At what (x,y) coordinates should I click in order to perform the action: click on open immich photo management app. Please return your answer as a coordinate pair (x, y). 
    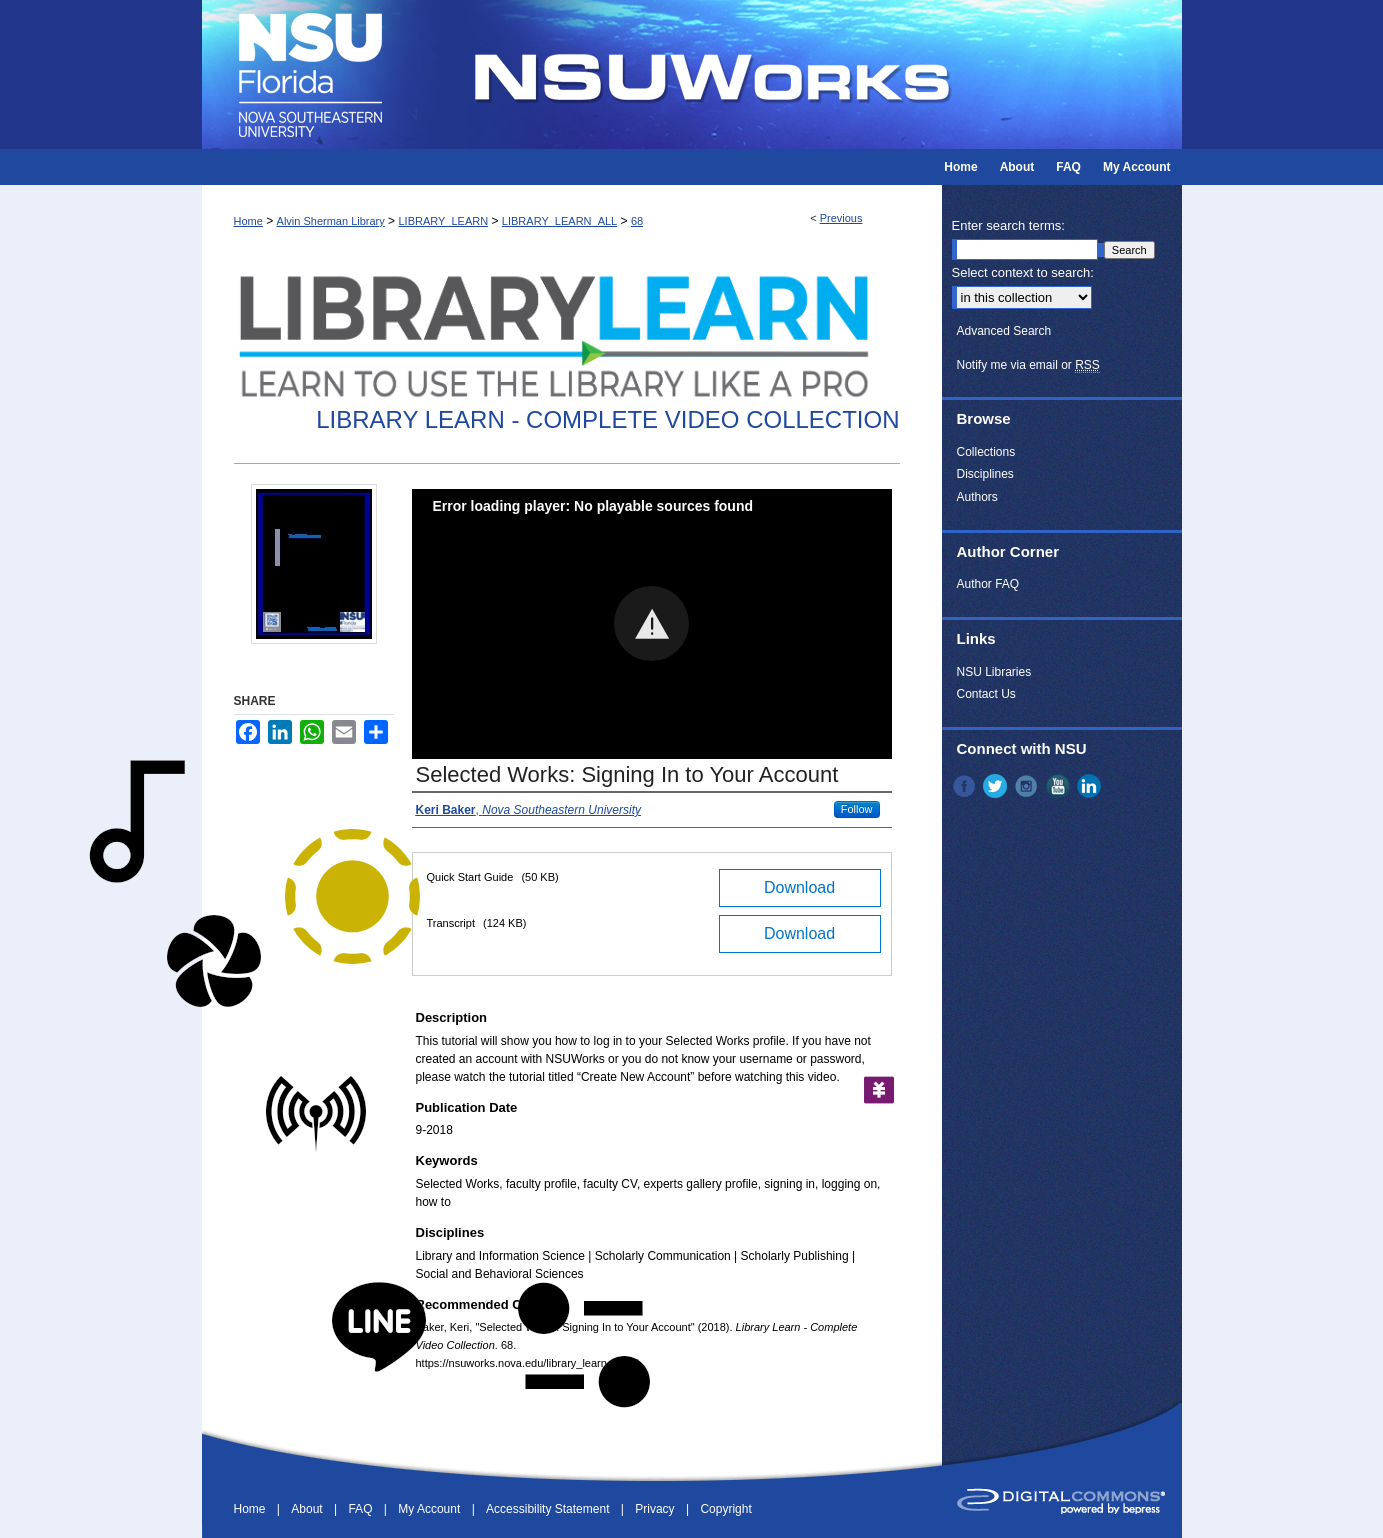
    Looking at the image, I should click on (214, 961).